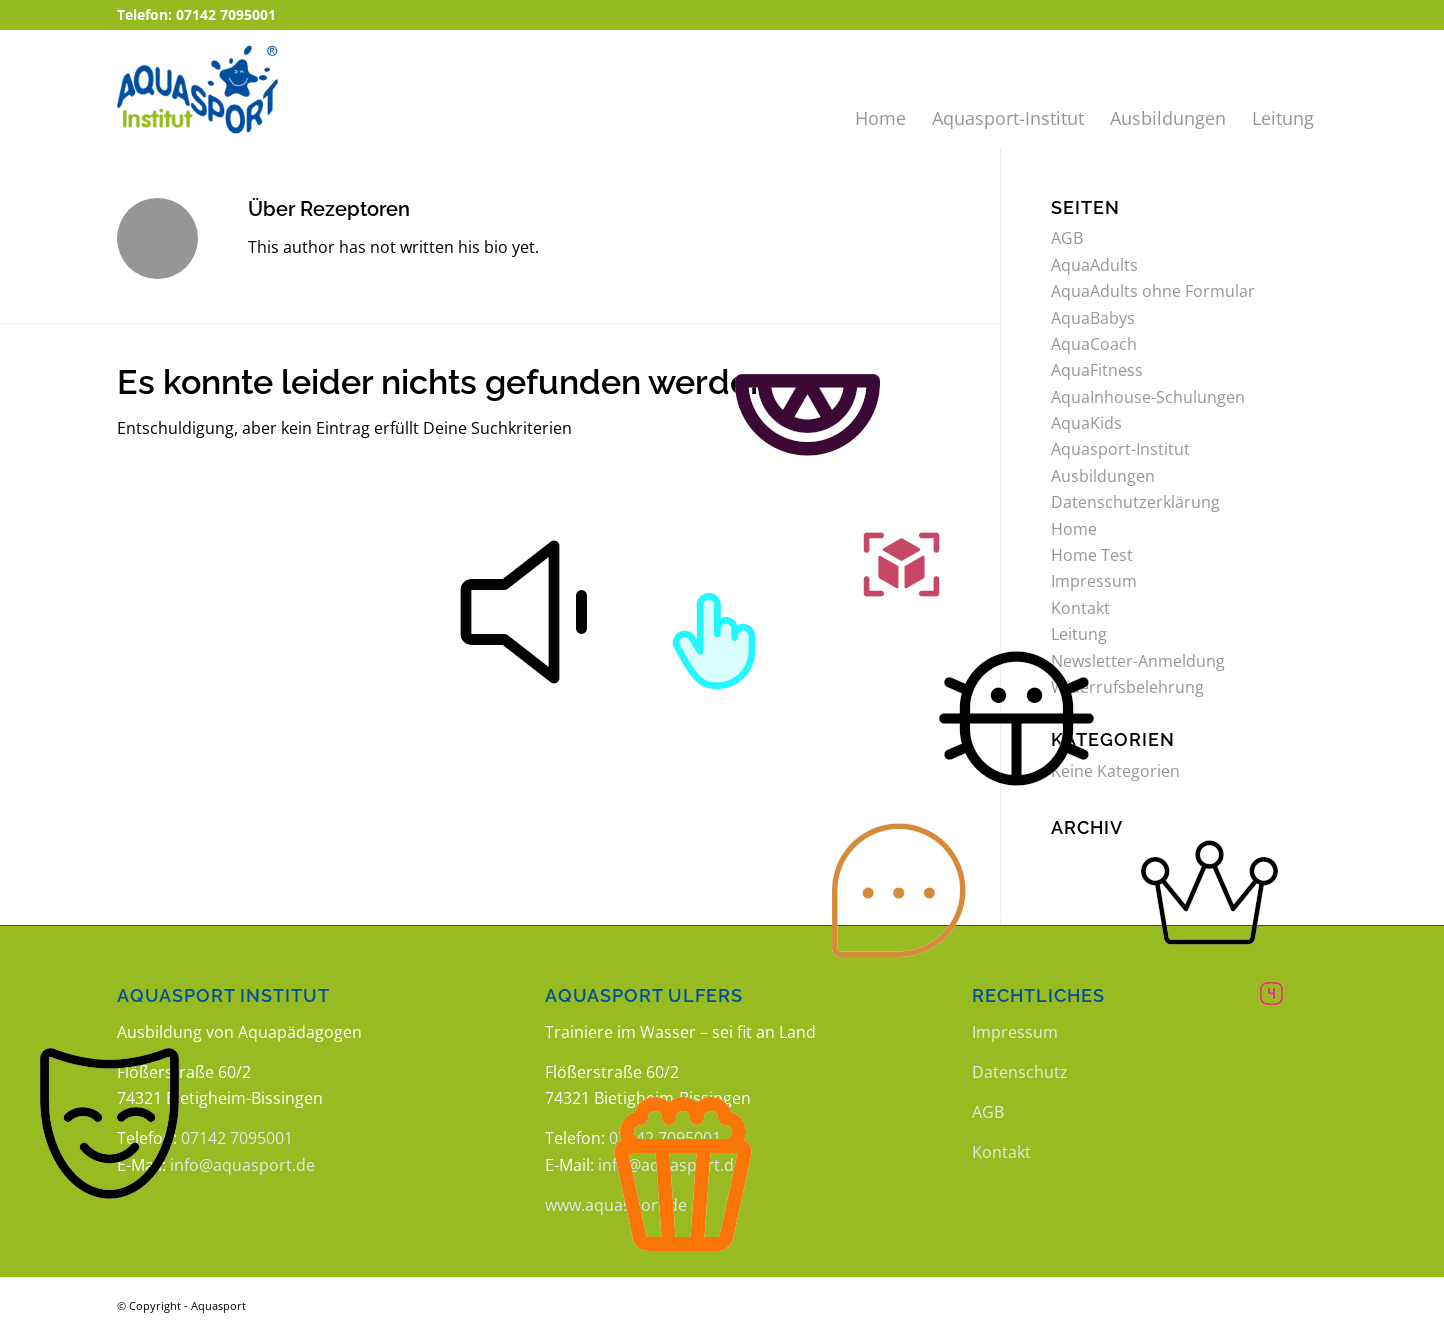  Describe the element at coordinates (532, 612) in the screenshot. I see `volume set to low level` at that location.